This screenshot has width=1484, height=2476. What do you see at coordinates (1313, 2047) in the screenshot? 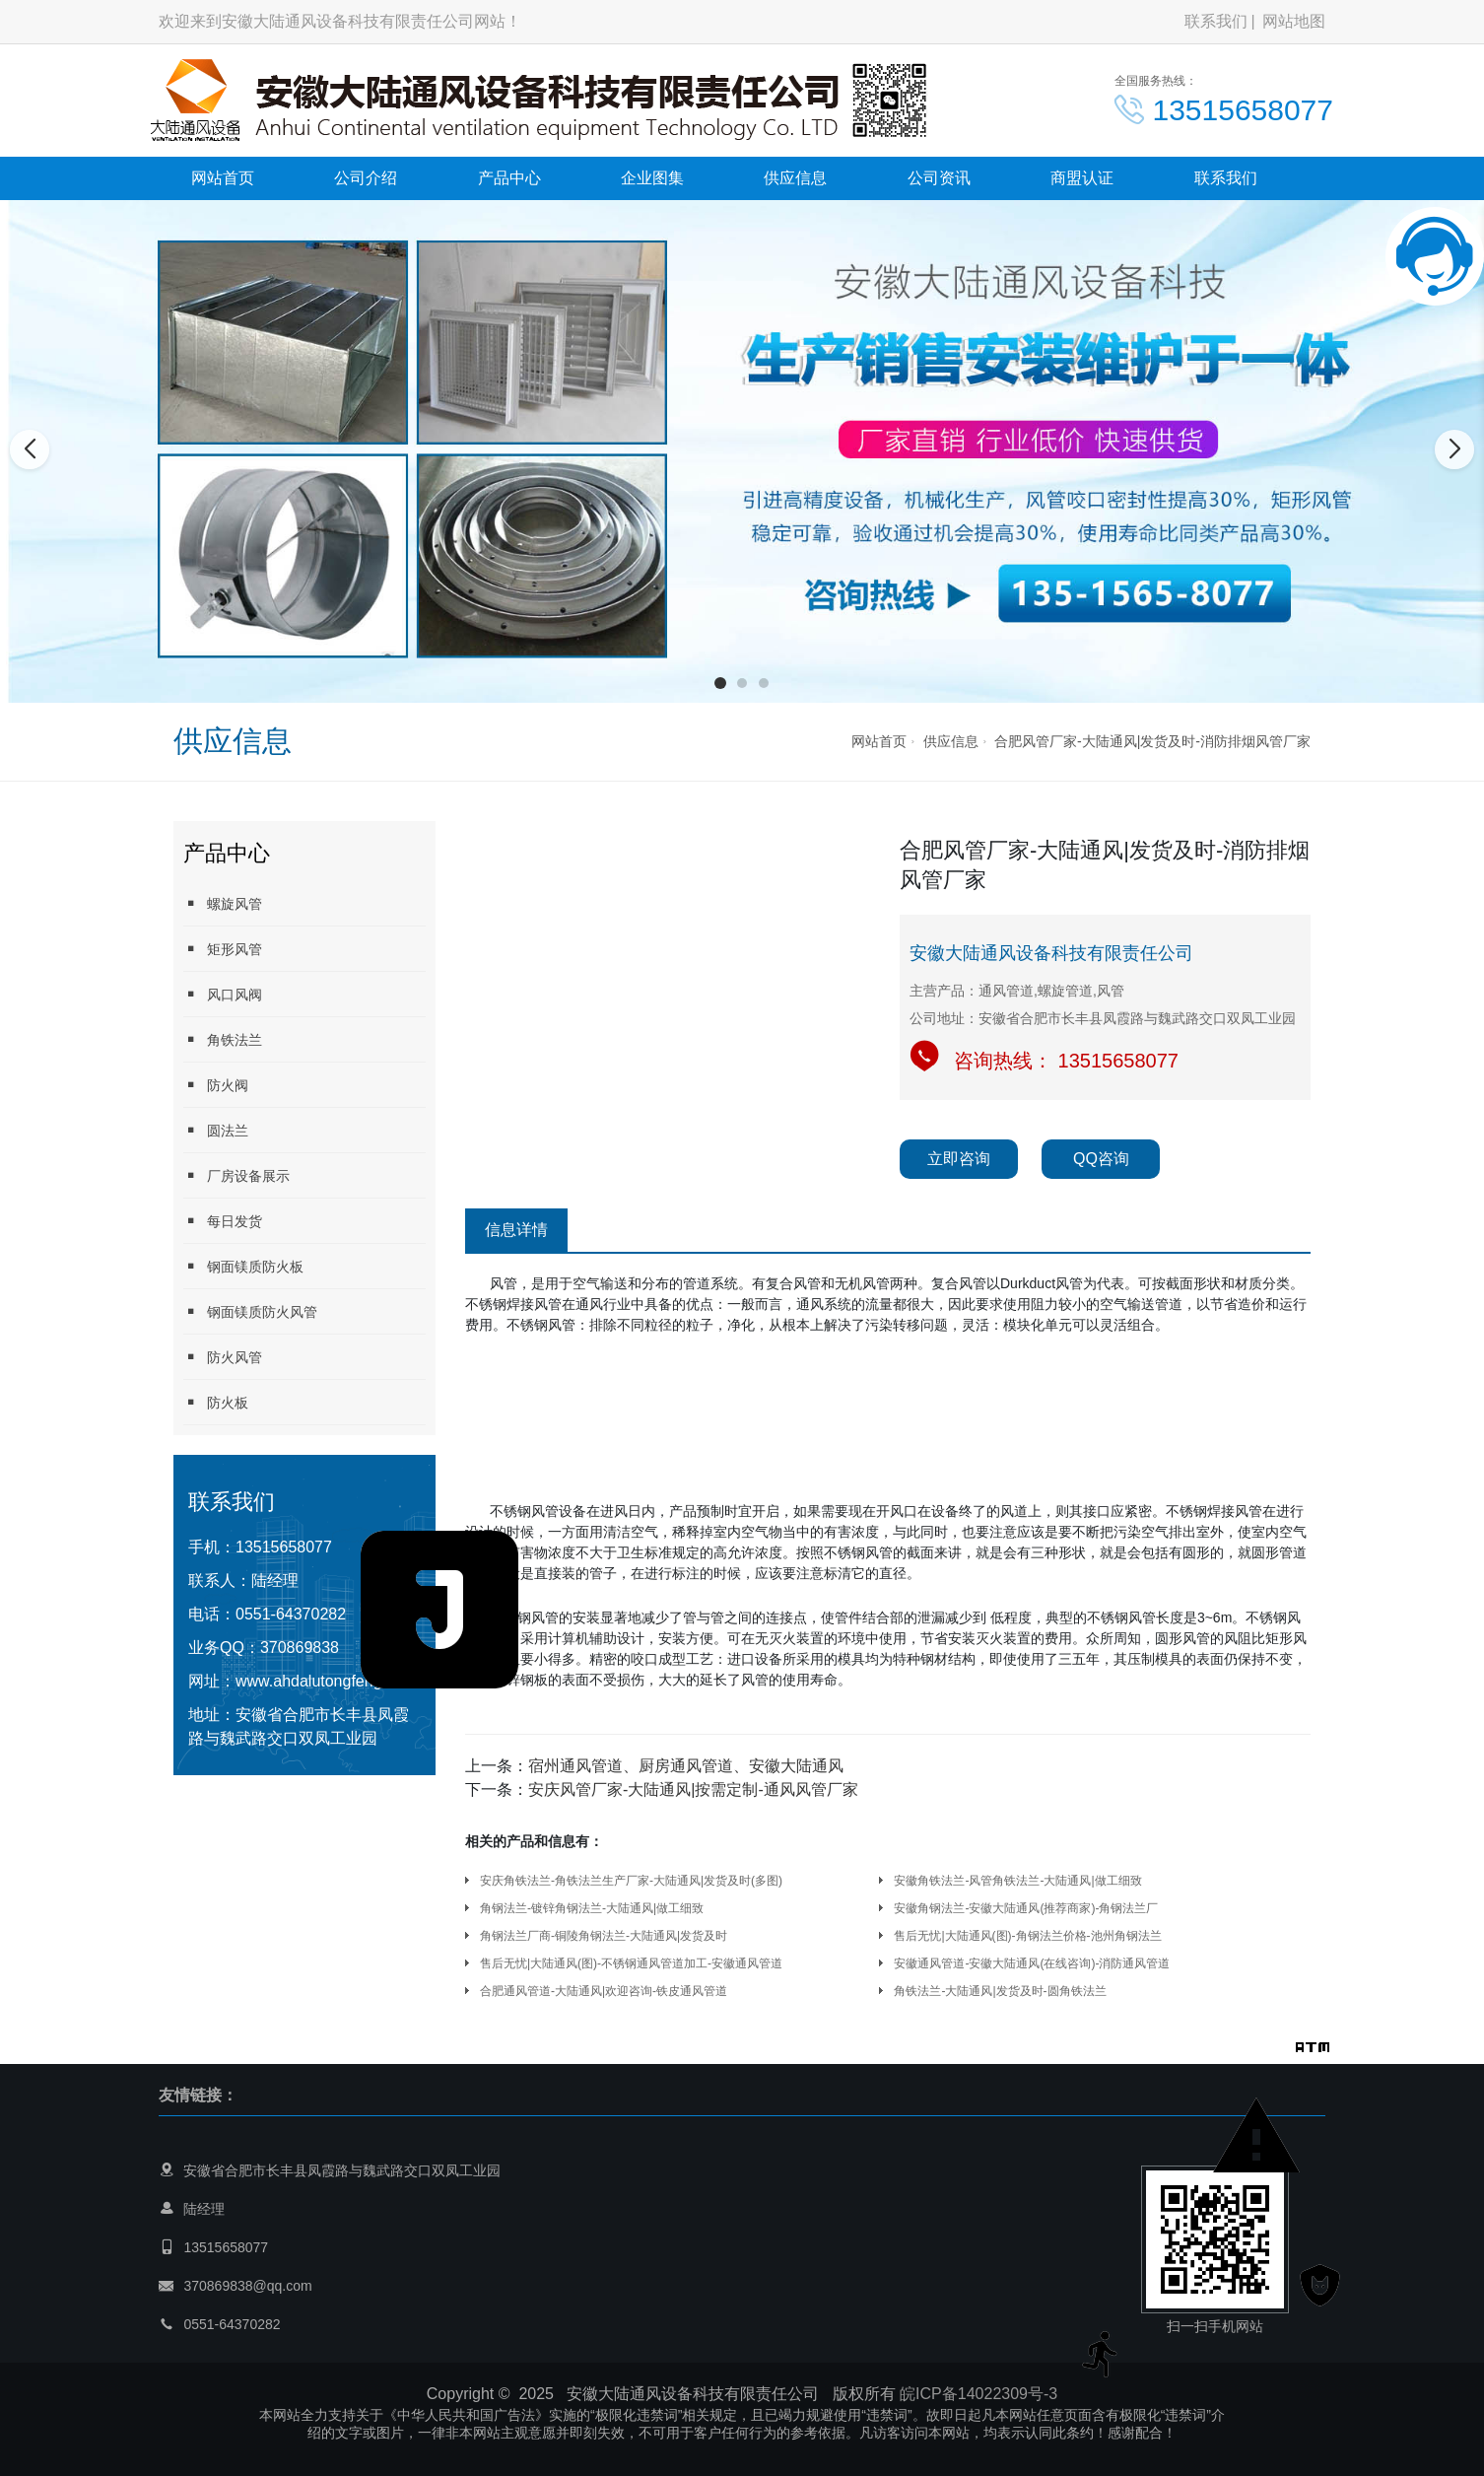
I see `locate nearby ATM machines` at bounding box center [1313, 2047].